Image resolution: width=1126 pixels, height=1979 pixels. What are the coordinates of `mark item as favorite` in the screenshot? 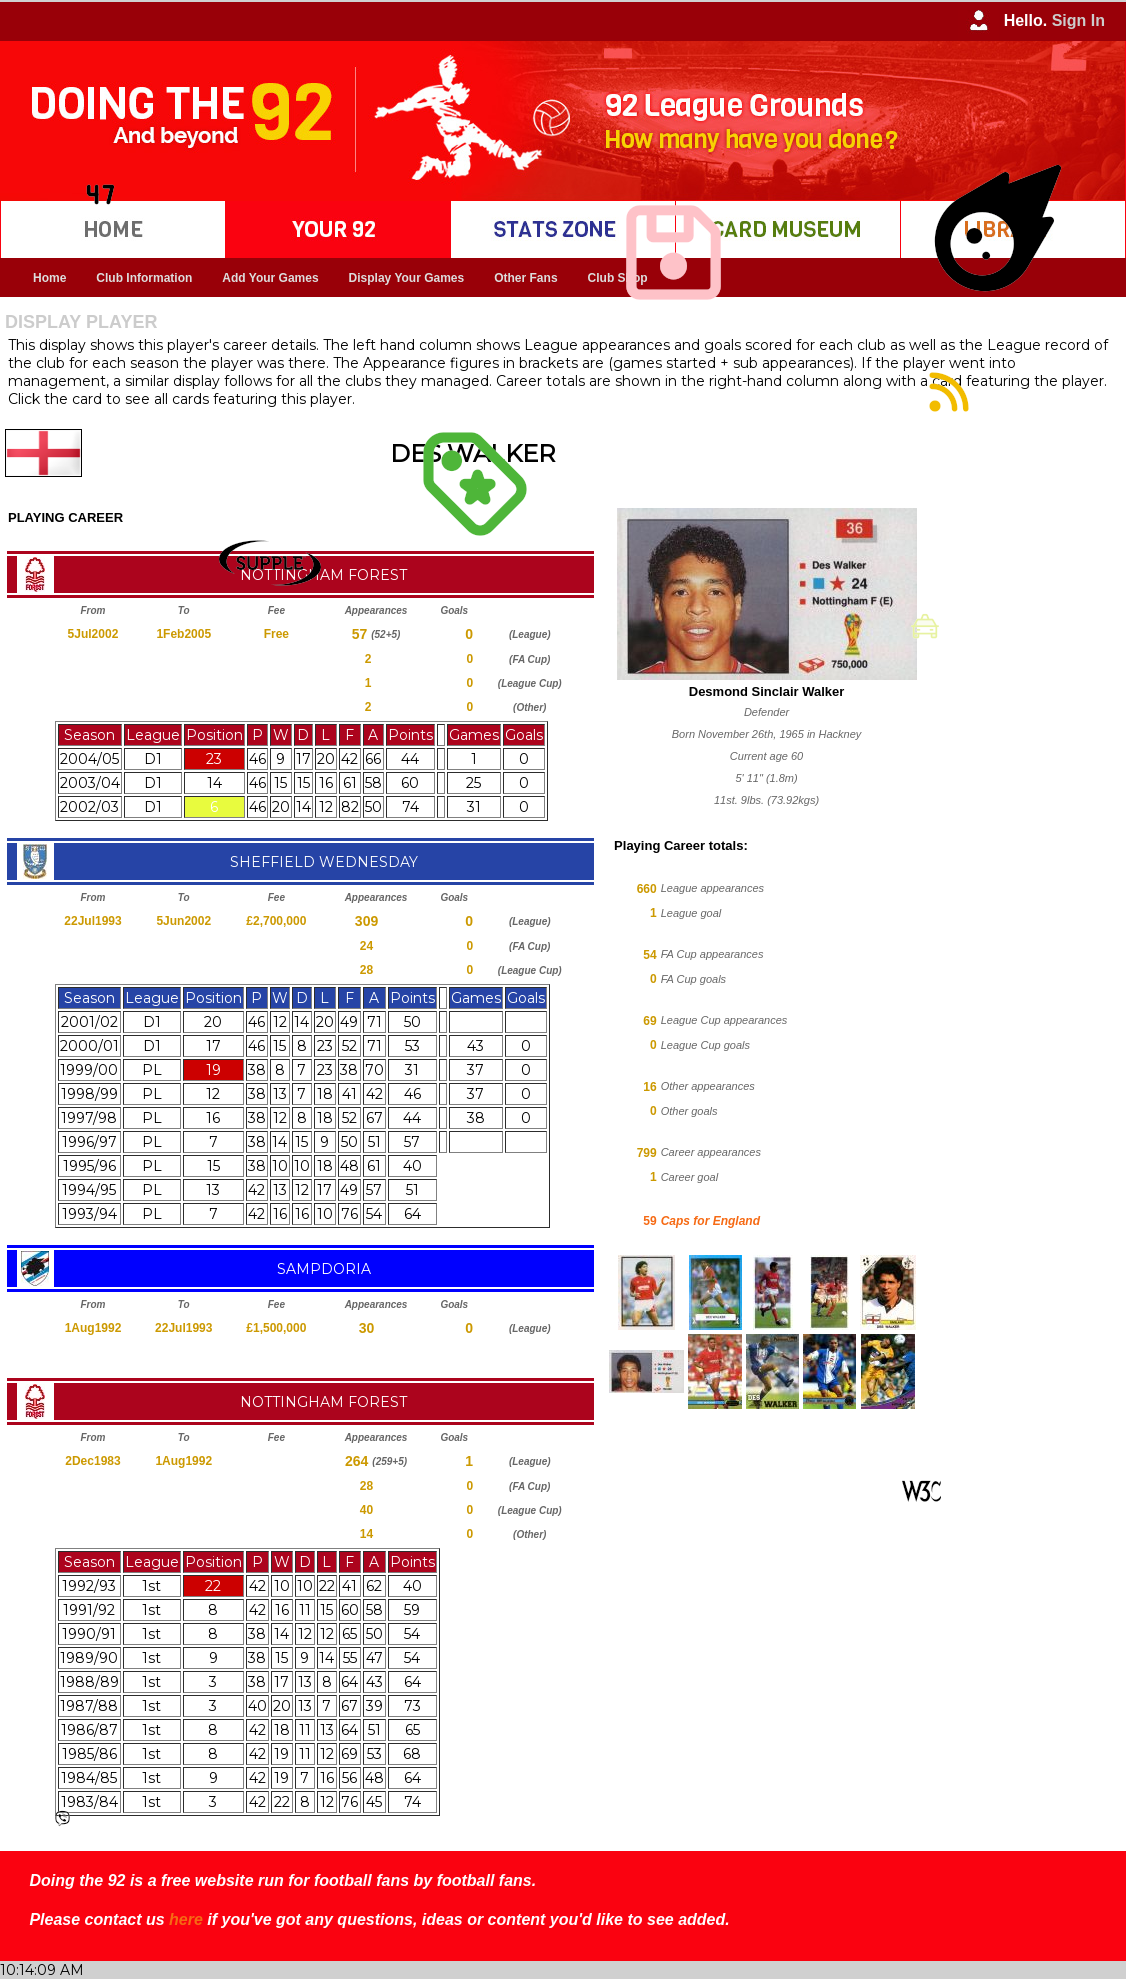 It's located at (475, 484).